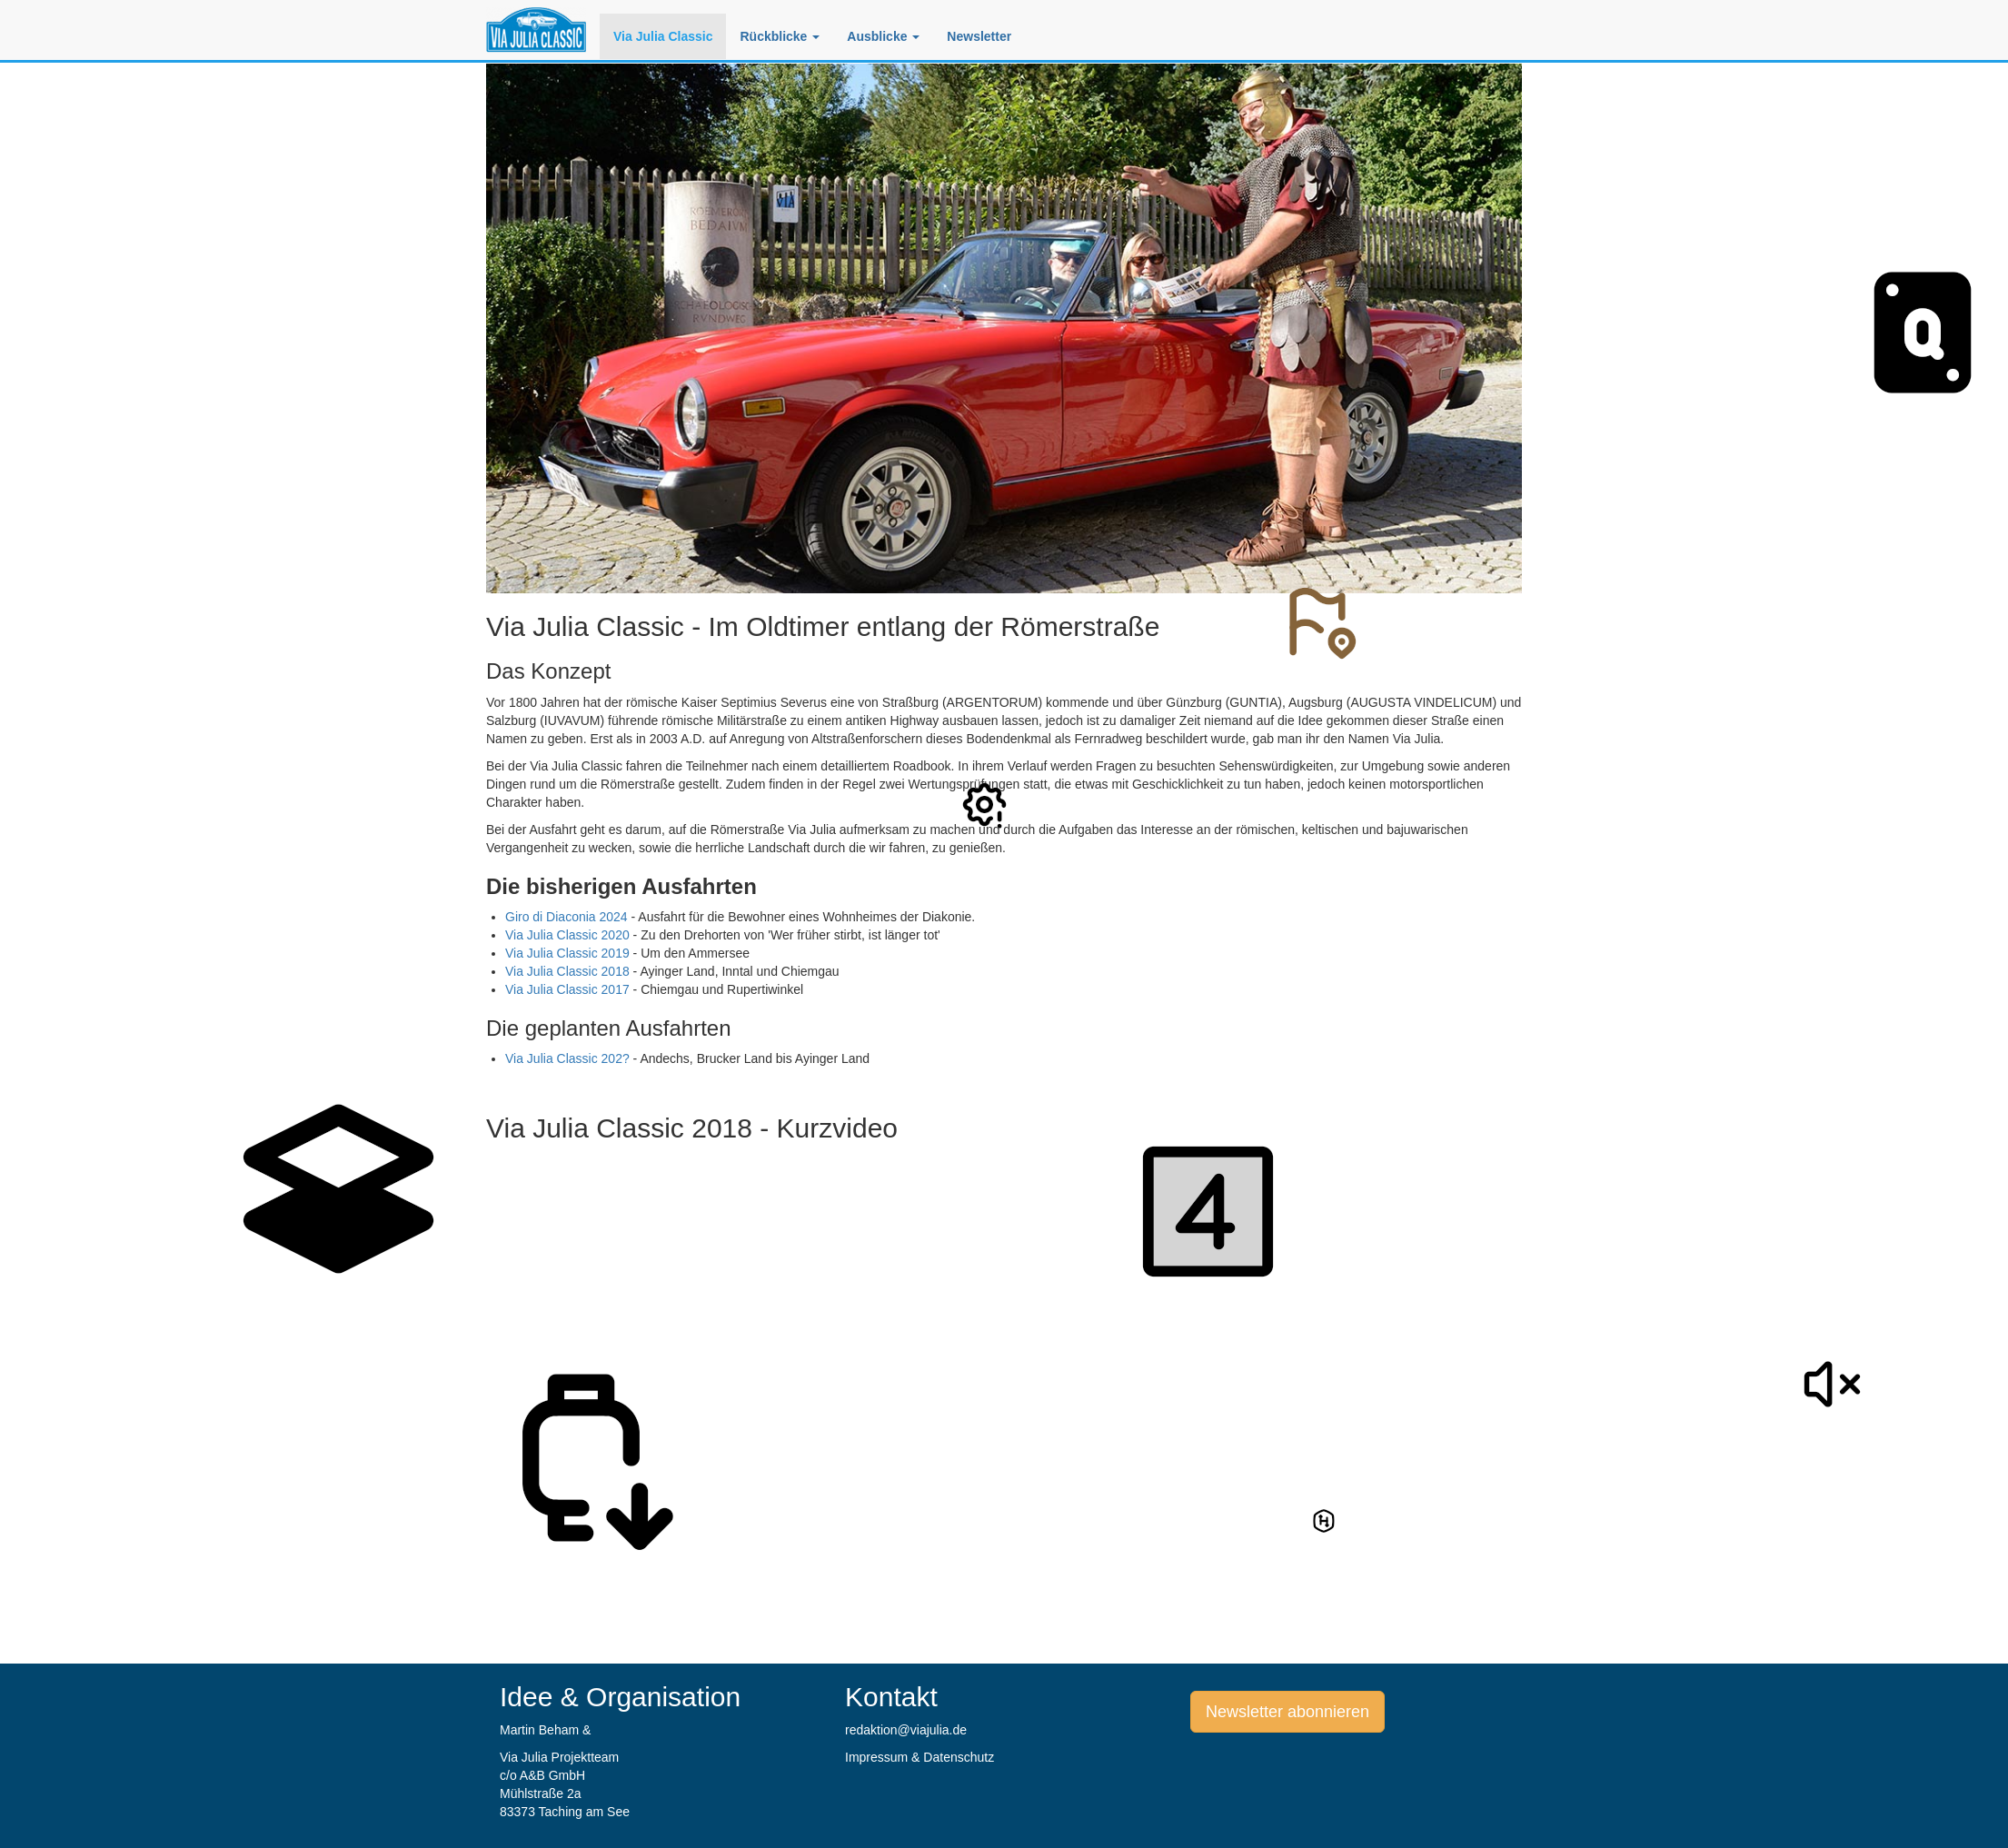 This screenshot has height=1848, width=2008. Describe the element at coordinates (1317, 621) in the screenshot. I see `mark or flag a location on the map` at that location.